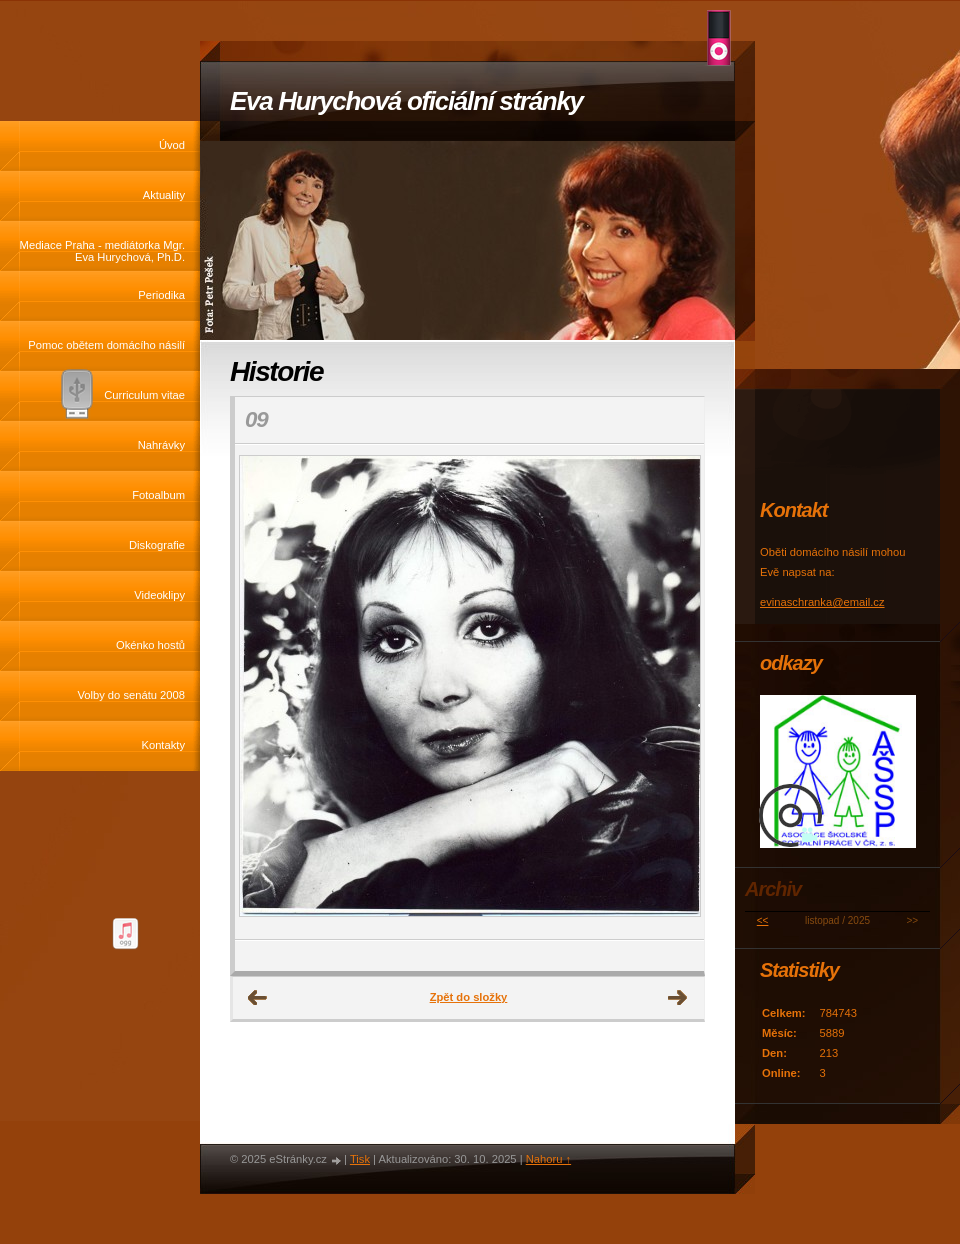  Describe the element at coordinates (77, 394) in the screenshot. I see `removable USB storage device` at that location.